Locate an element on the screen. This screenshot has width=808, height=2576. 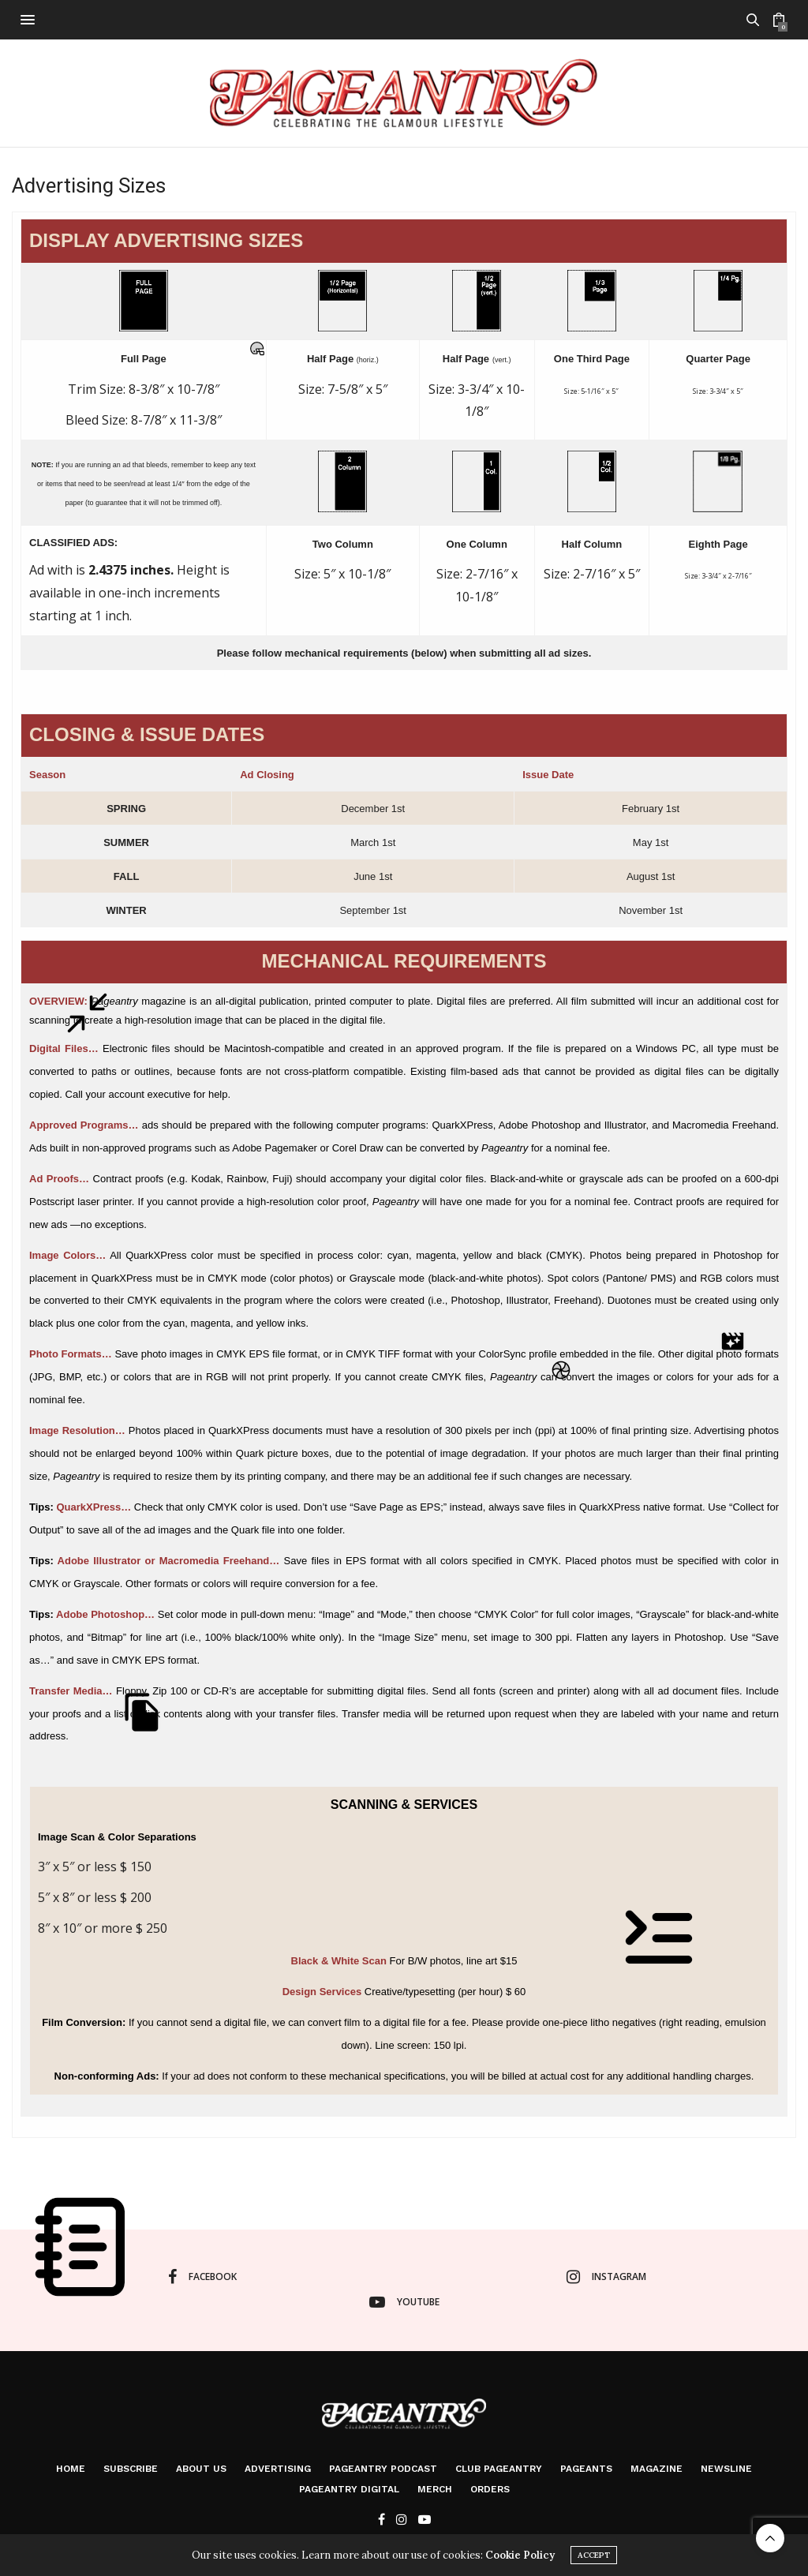
increase text indentation is located at coordinates (659, 1938).